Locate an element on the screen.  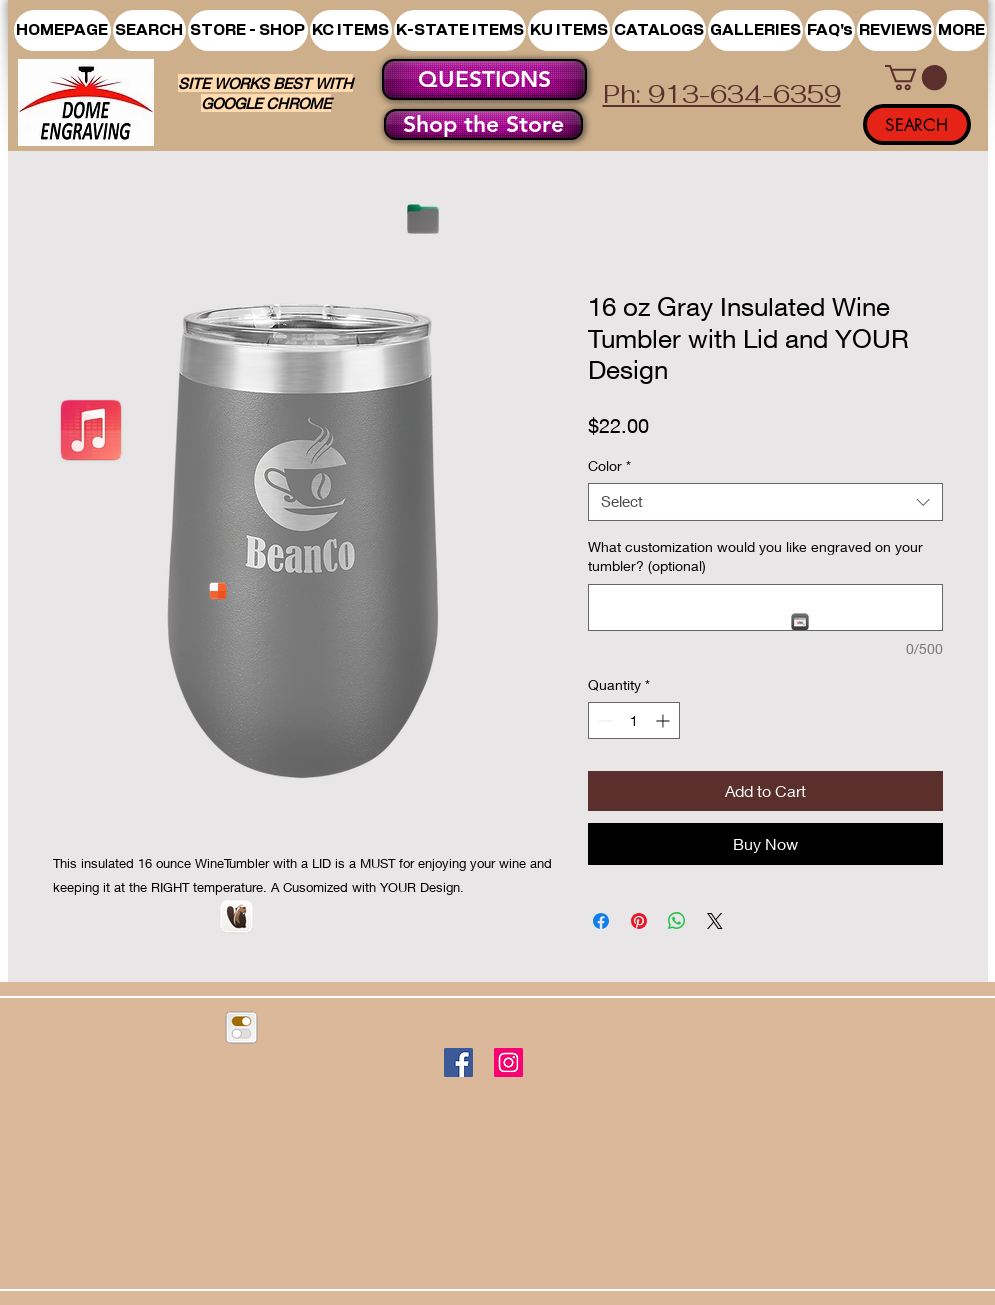
open desktop preferences or settings is located at coordinates (241, 1027).